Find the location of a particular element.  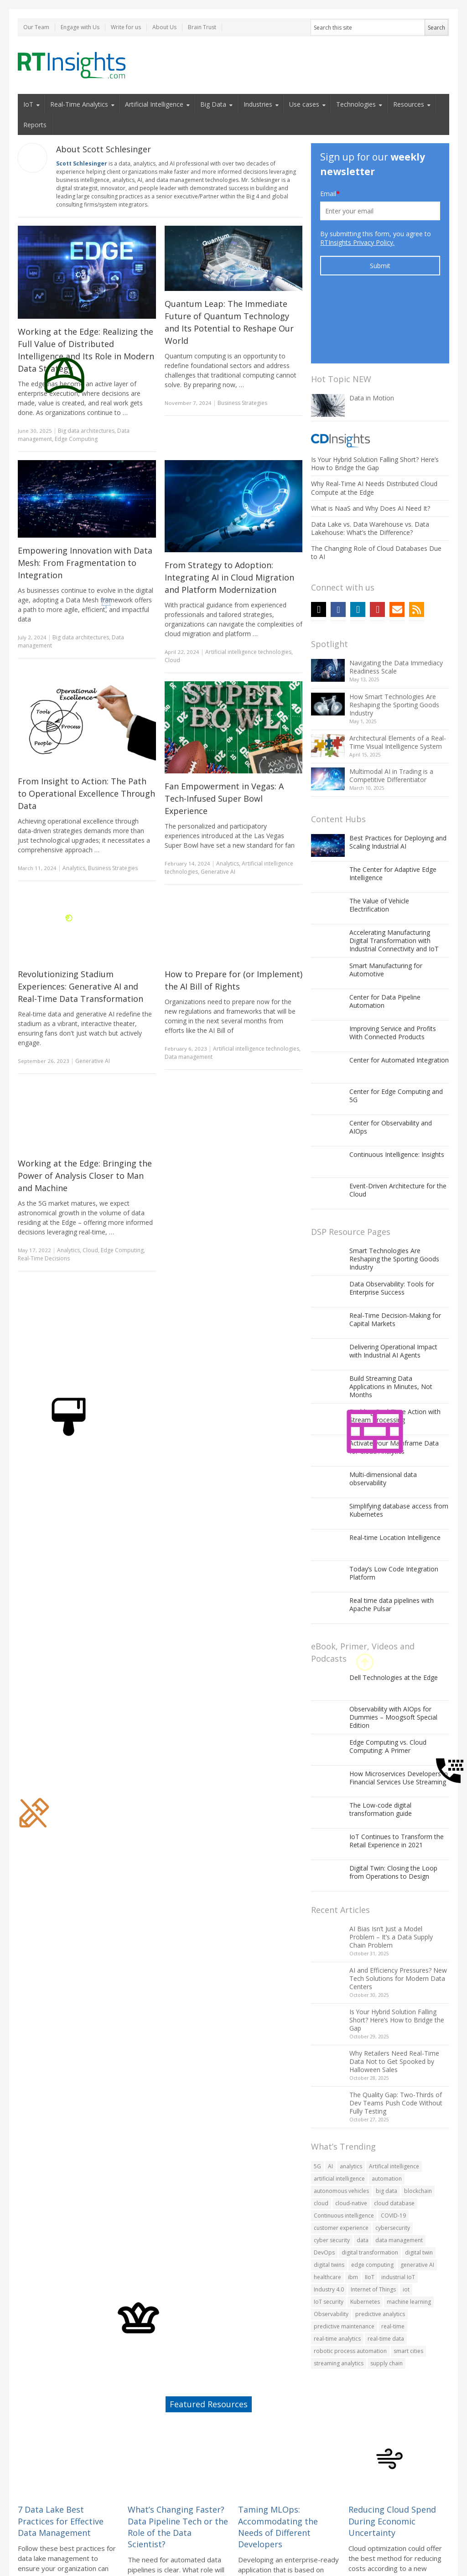

view a segment of analytics data is located at coordinates (69, 918).